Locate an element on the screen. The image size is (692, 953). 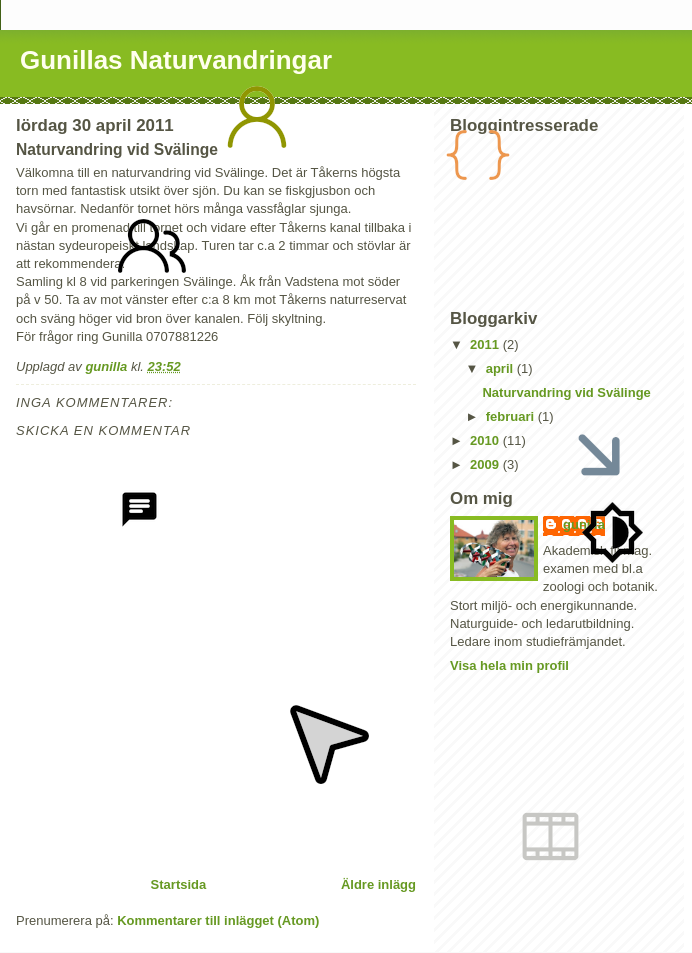
view or edit code is located at coordinates (478, 155).